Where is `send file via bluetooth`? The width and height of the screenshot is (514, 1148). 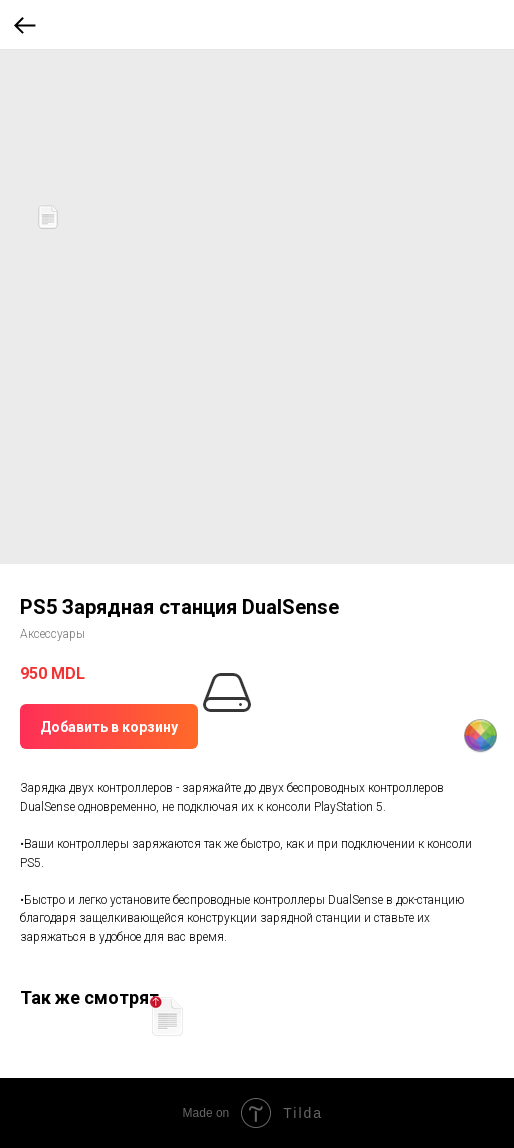 send file via bluetooth is located at coordinates (167, 1016).